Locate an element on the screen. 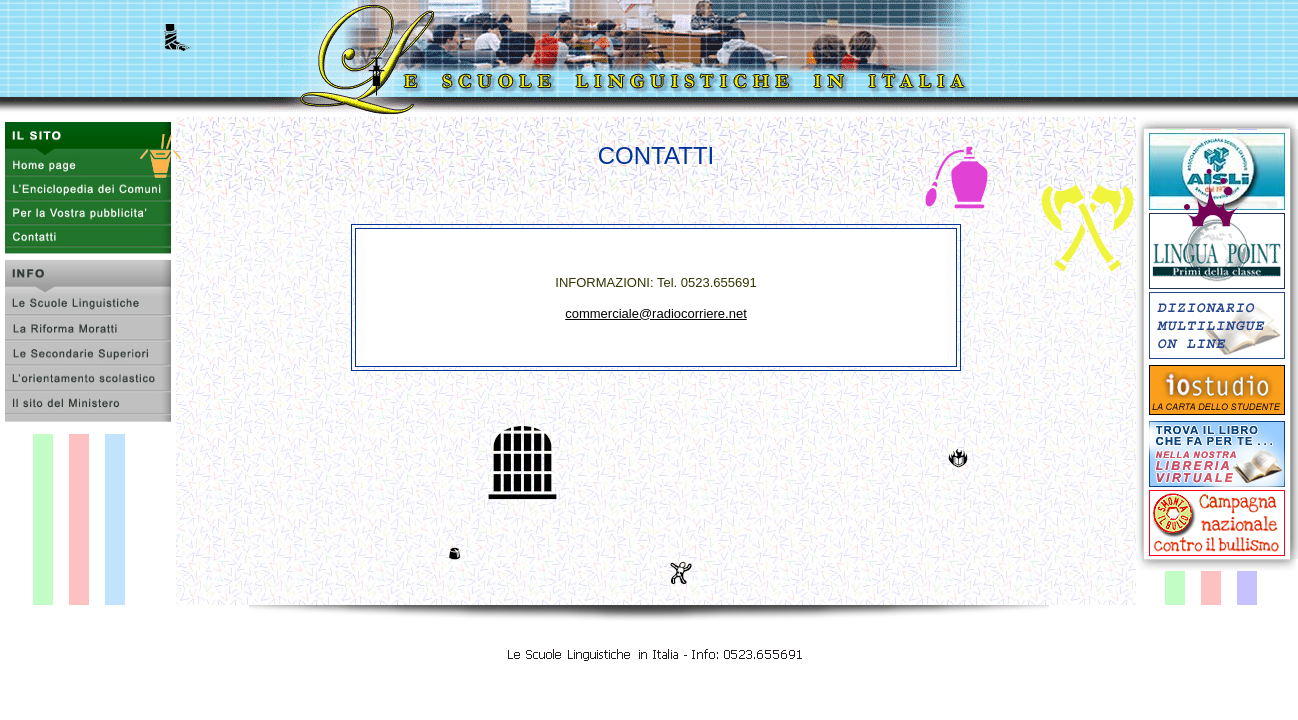  quick food or noodle delivery option is located at coordinates (160, 155).